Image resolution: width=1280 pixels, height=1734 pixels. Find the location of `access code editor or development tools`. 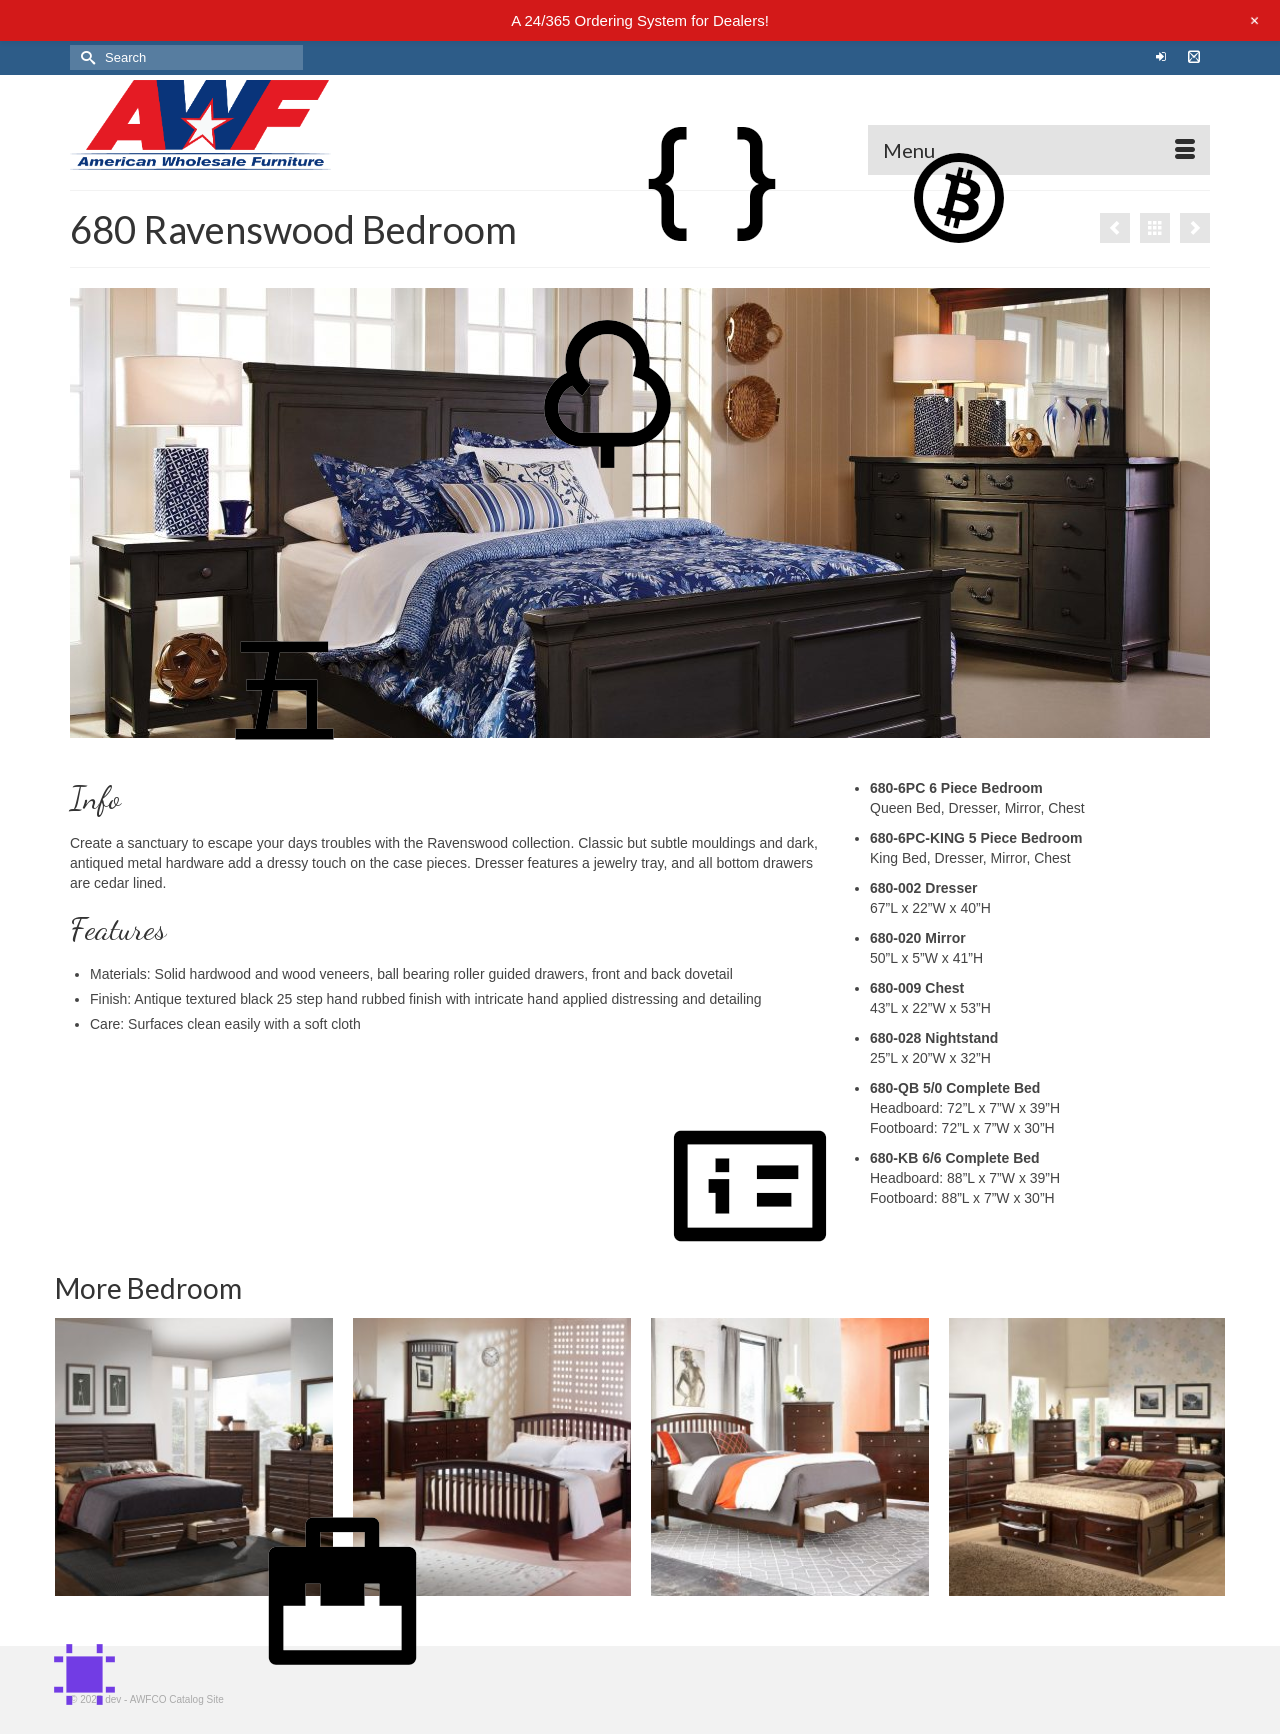

access code editor or development tools is located at coordinates (712, 184).